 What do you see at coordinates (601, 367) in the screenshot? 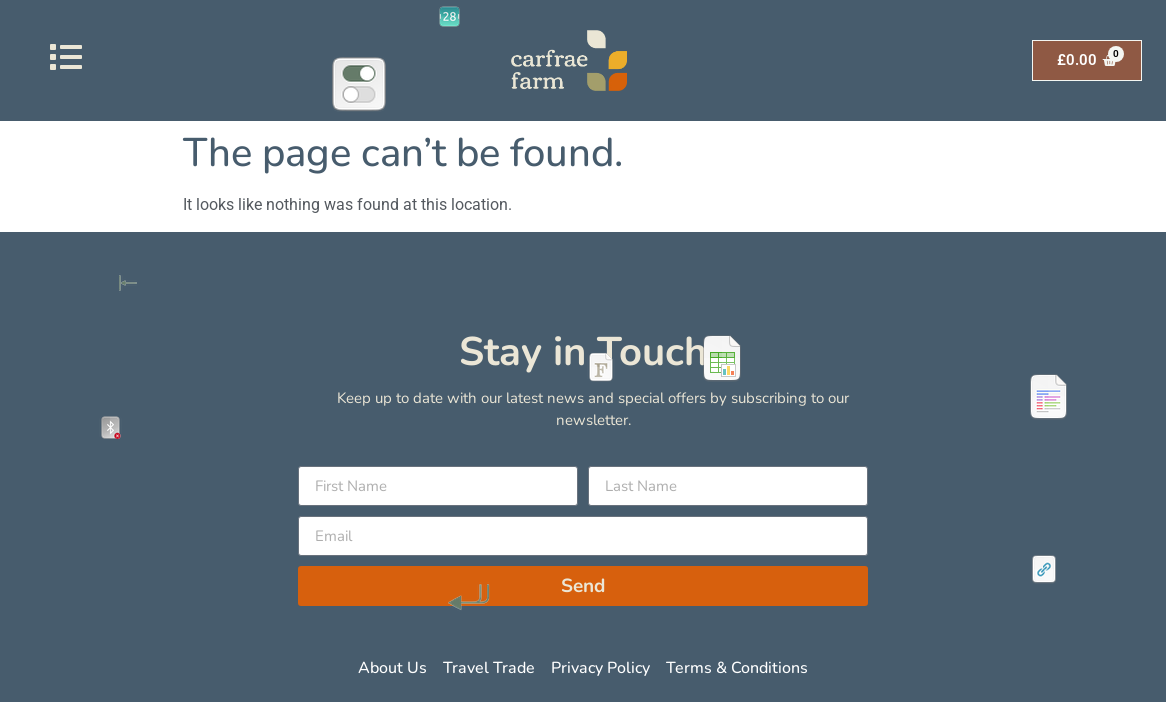
I see `a fortran source code file` at bounding box center [601, 367].